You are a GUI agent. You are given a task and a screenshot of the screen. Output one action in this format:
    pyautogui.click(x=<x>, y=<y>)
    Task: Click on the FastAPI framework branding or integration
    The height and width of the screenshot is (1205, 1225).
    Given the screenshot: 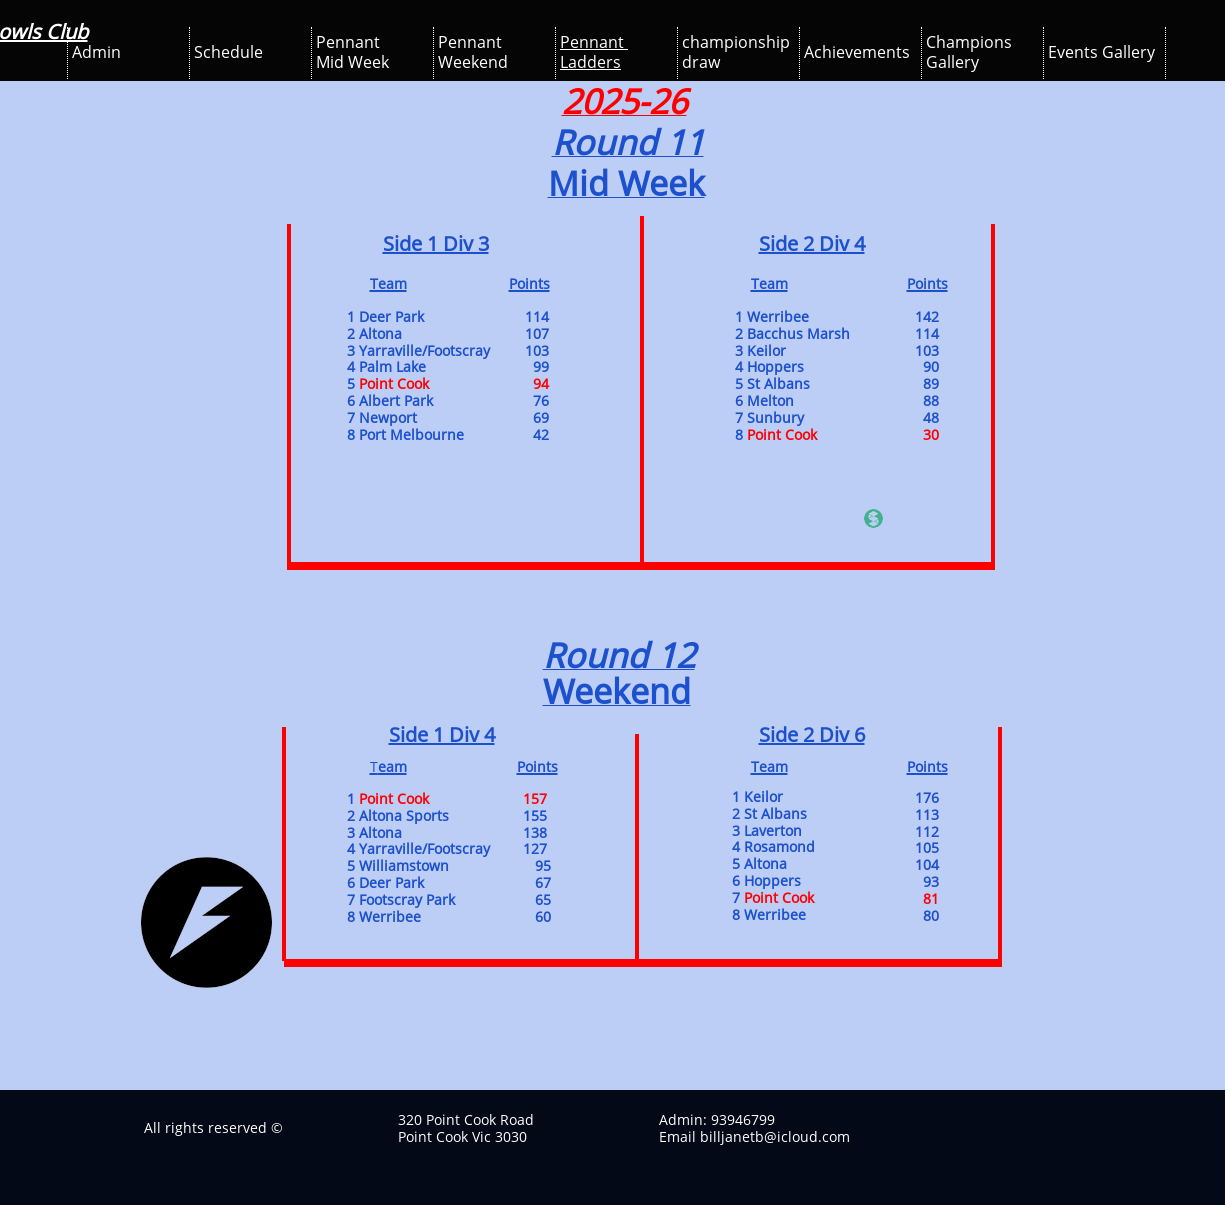 What is the action you would take?
    pyautogui.click(x=206, y=922)
    